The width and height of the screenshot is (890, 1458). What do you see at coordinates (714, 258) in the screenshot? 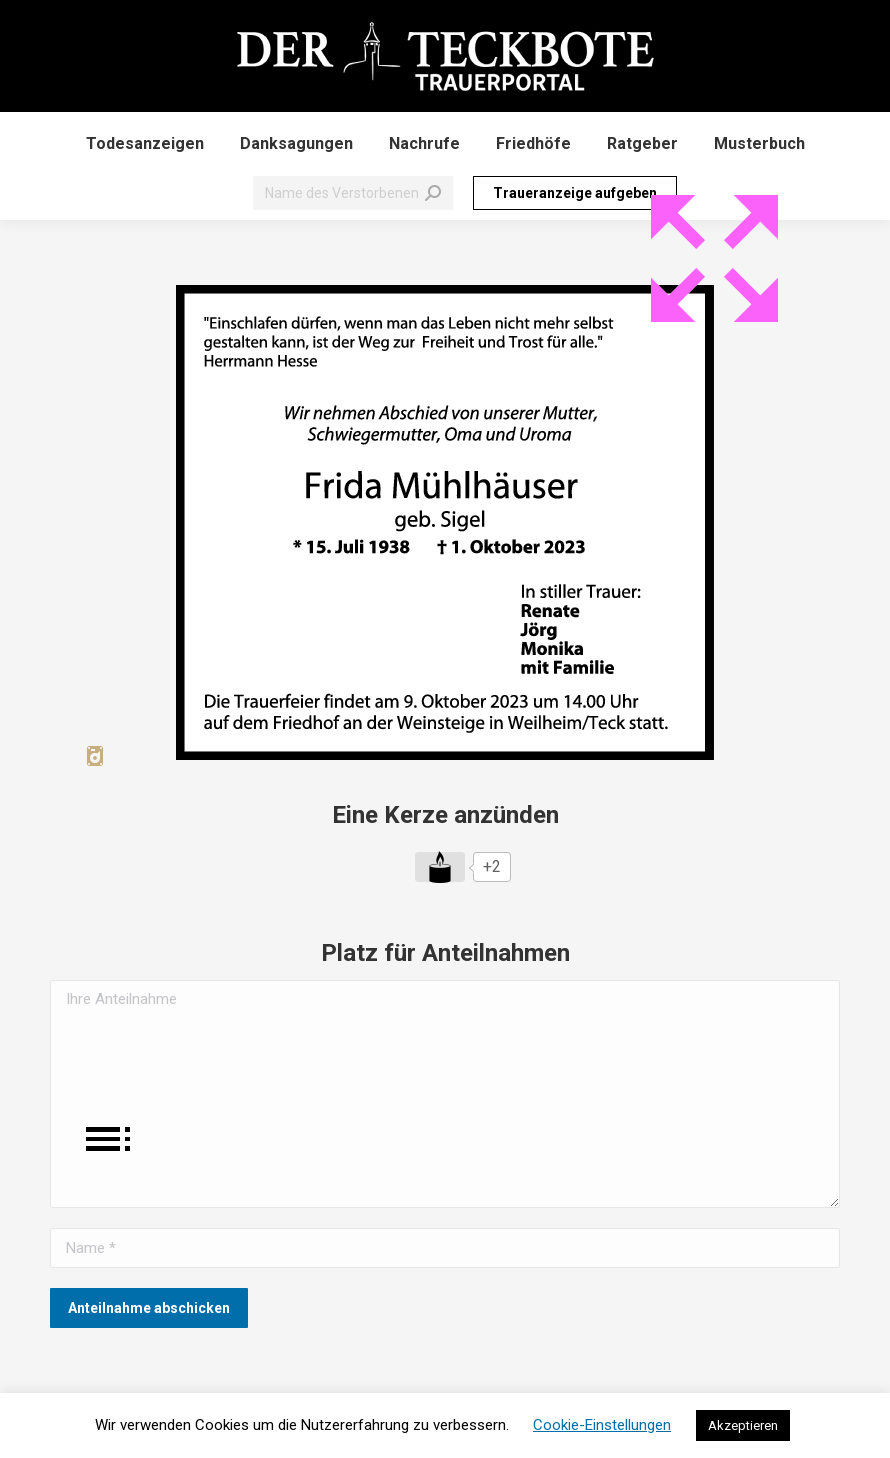
I see `enter fullscreen mode` at bounding box center [714, 258].